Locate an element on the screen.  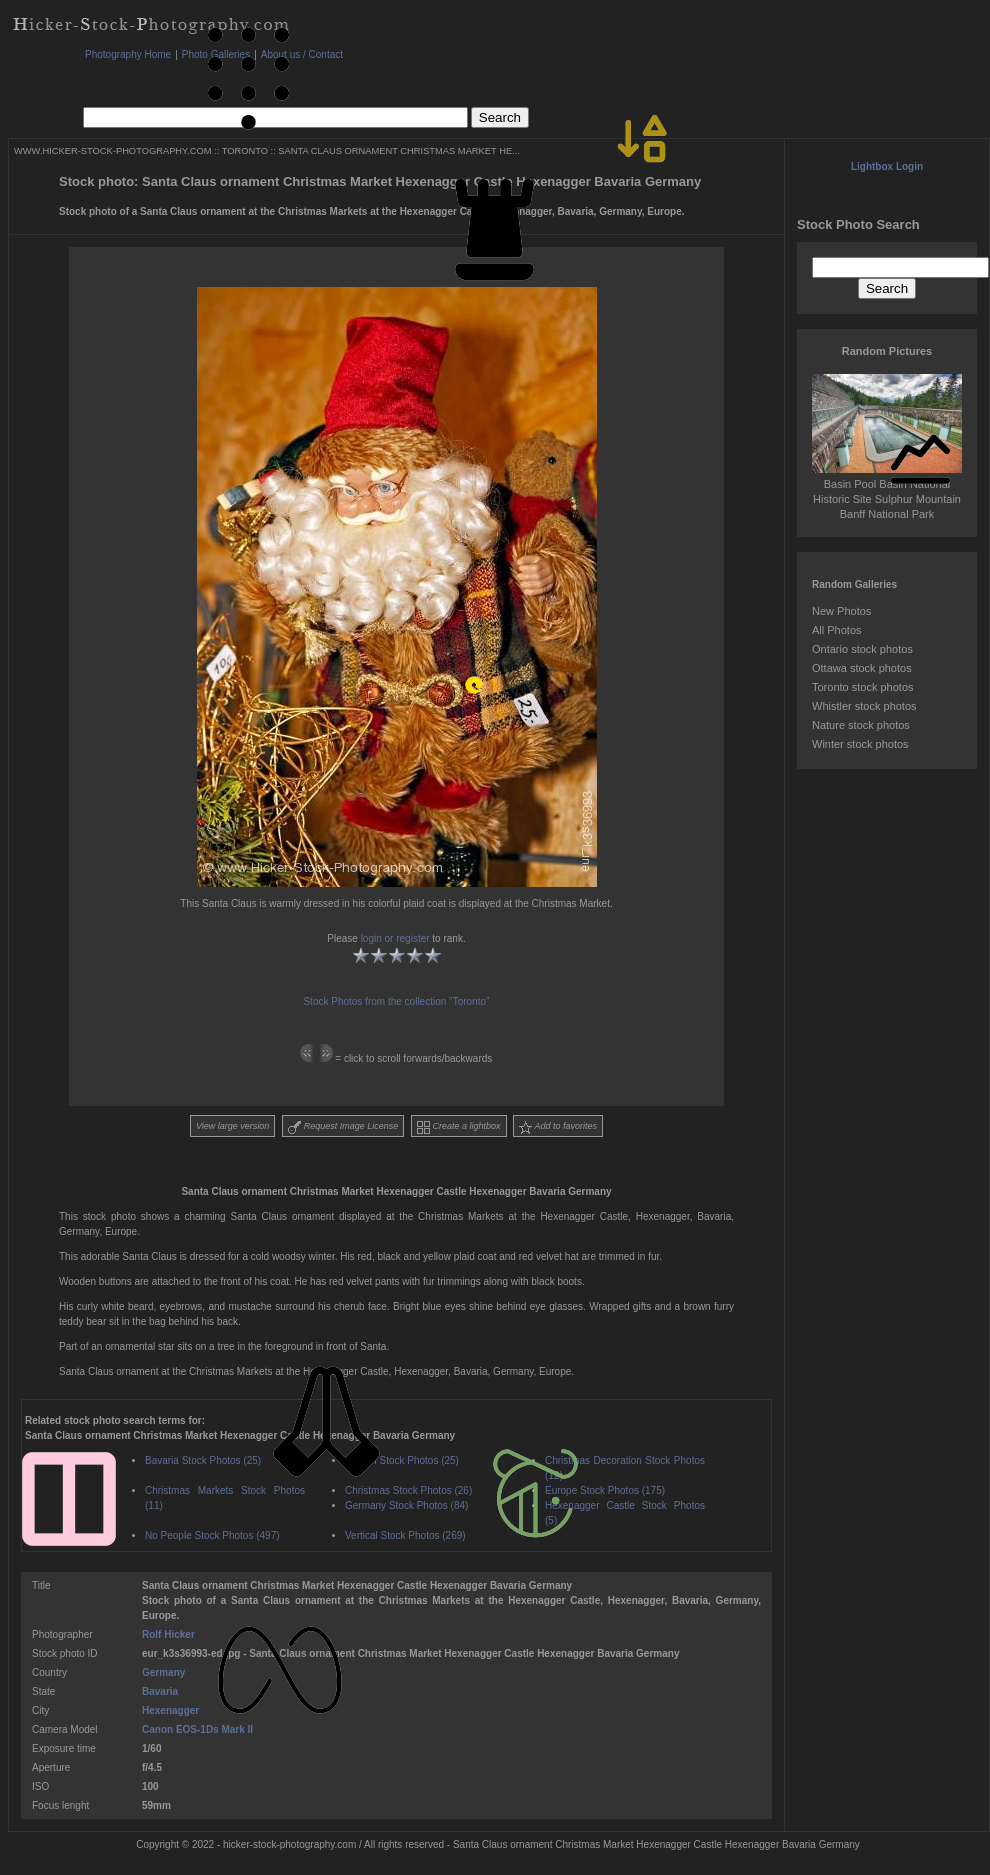
sort items in descending order is located at coordinates (641, 138).